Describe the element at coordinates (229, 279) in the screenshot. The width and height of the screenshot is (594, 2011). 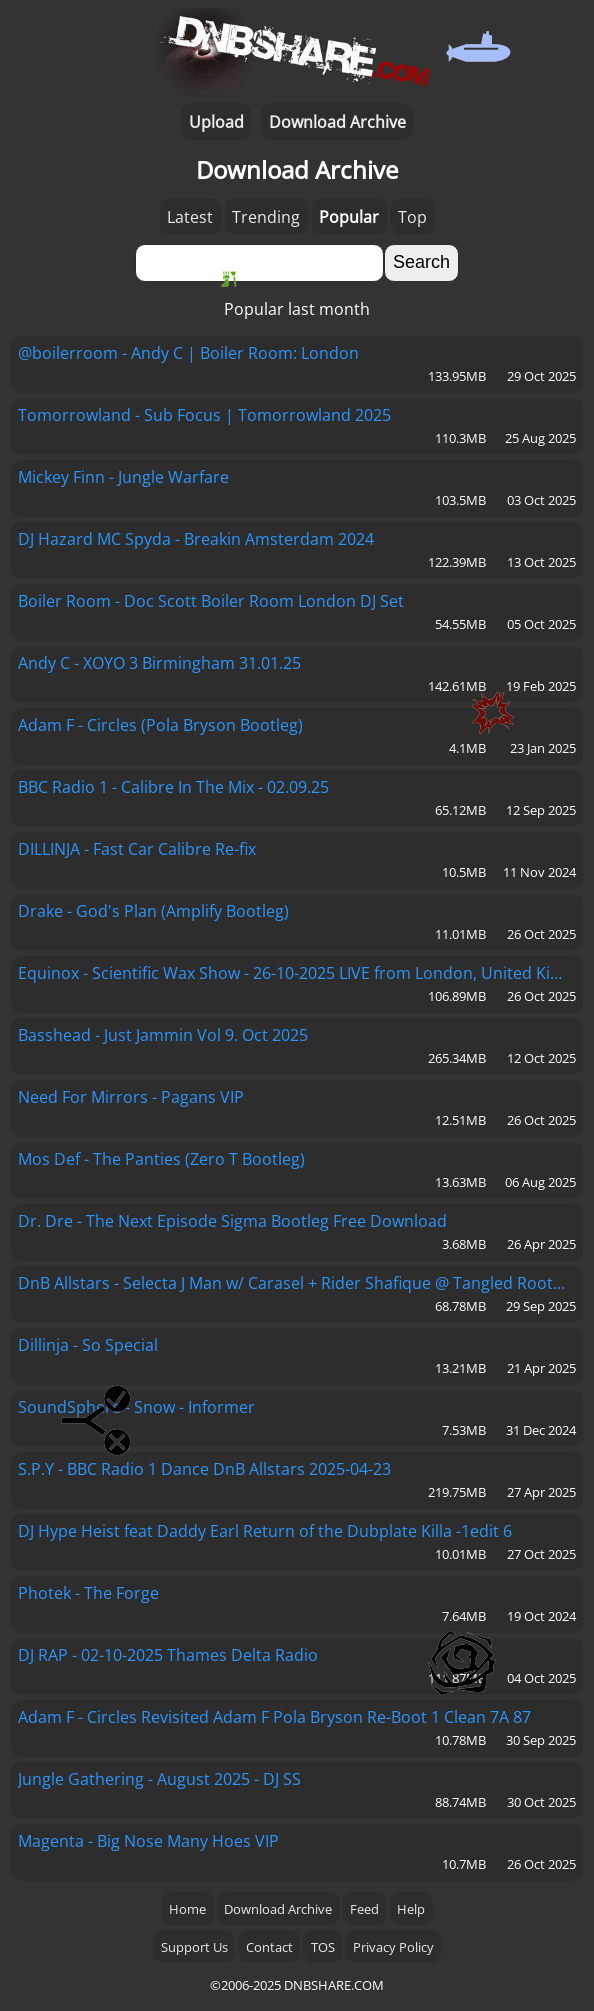
I see `equip a peg leg accessory for your character` at that location.